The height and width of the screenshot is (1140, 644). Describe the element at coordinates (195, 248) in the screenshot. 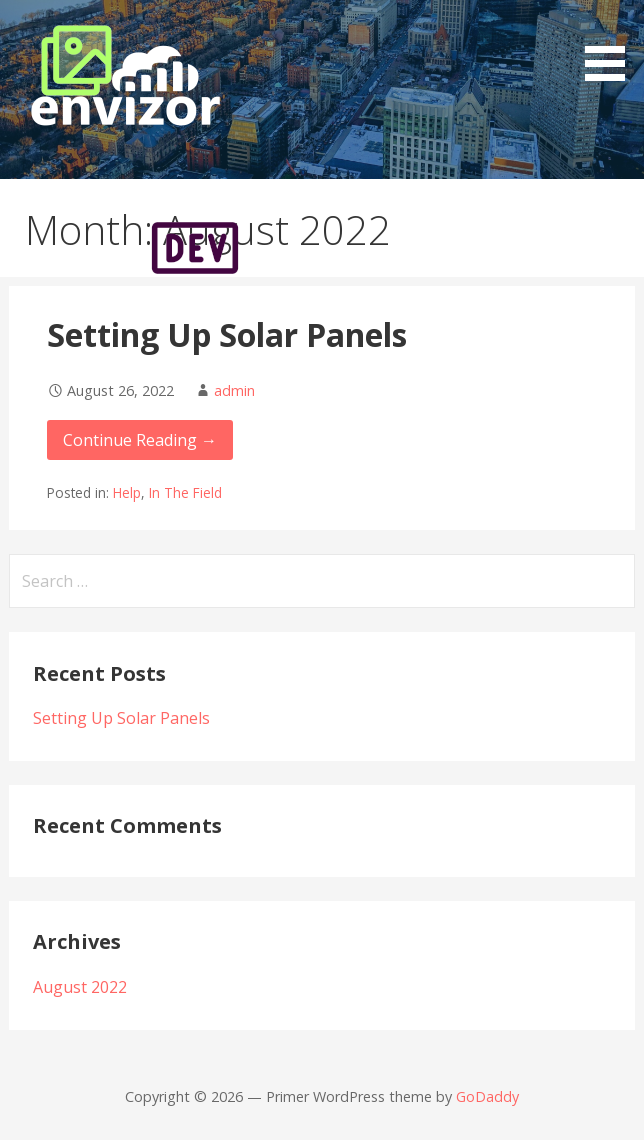

I see `visit dev.to developer community` at that location.